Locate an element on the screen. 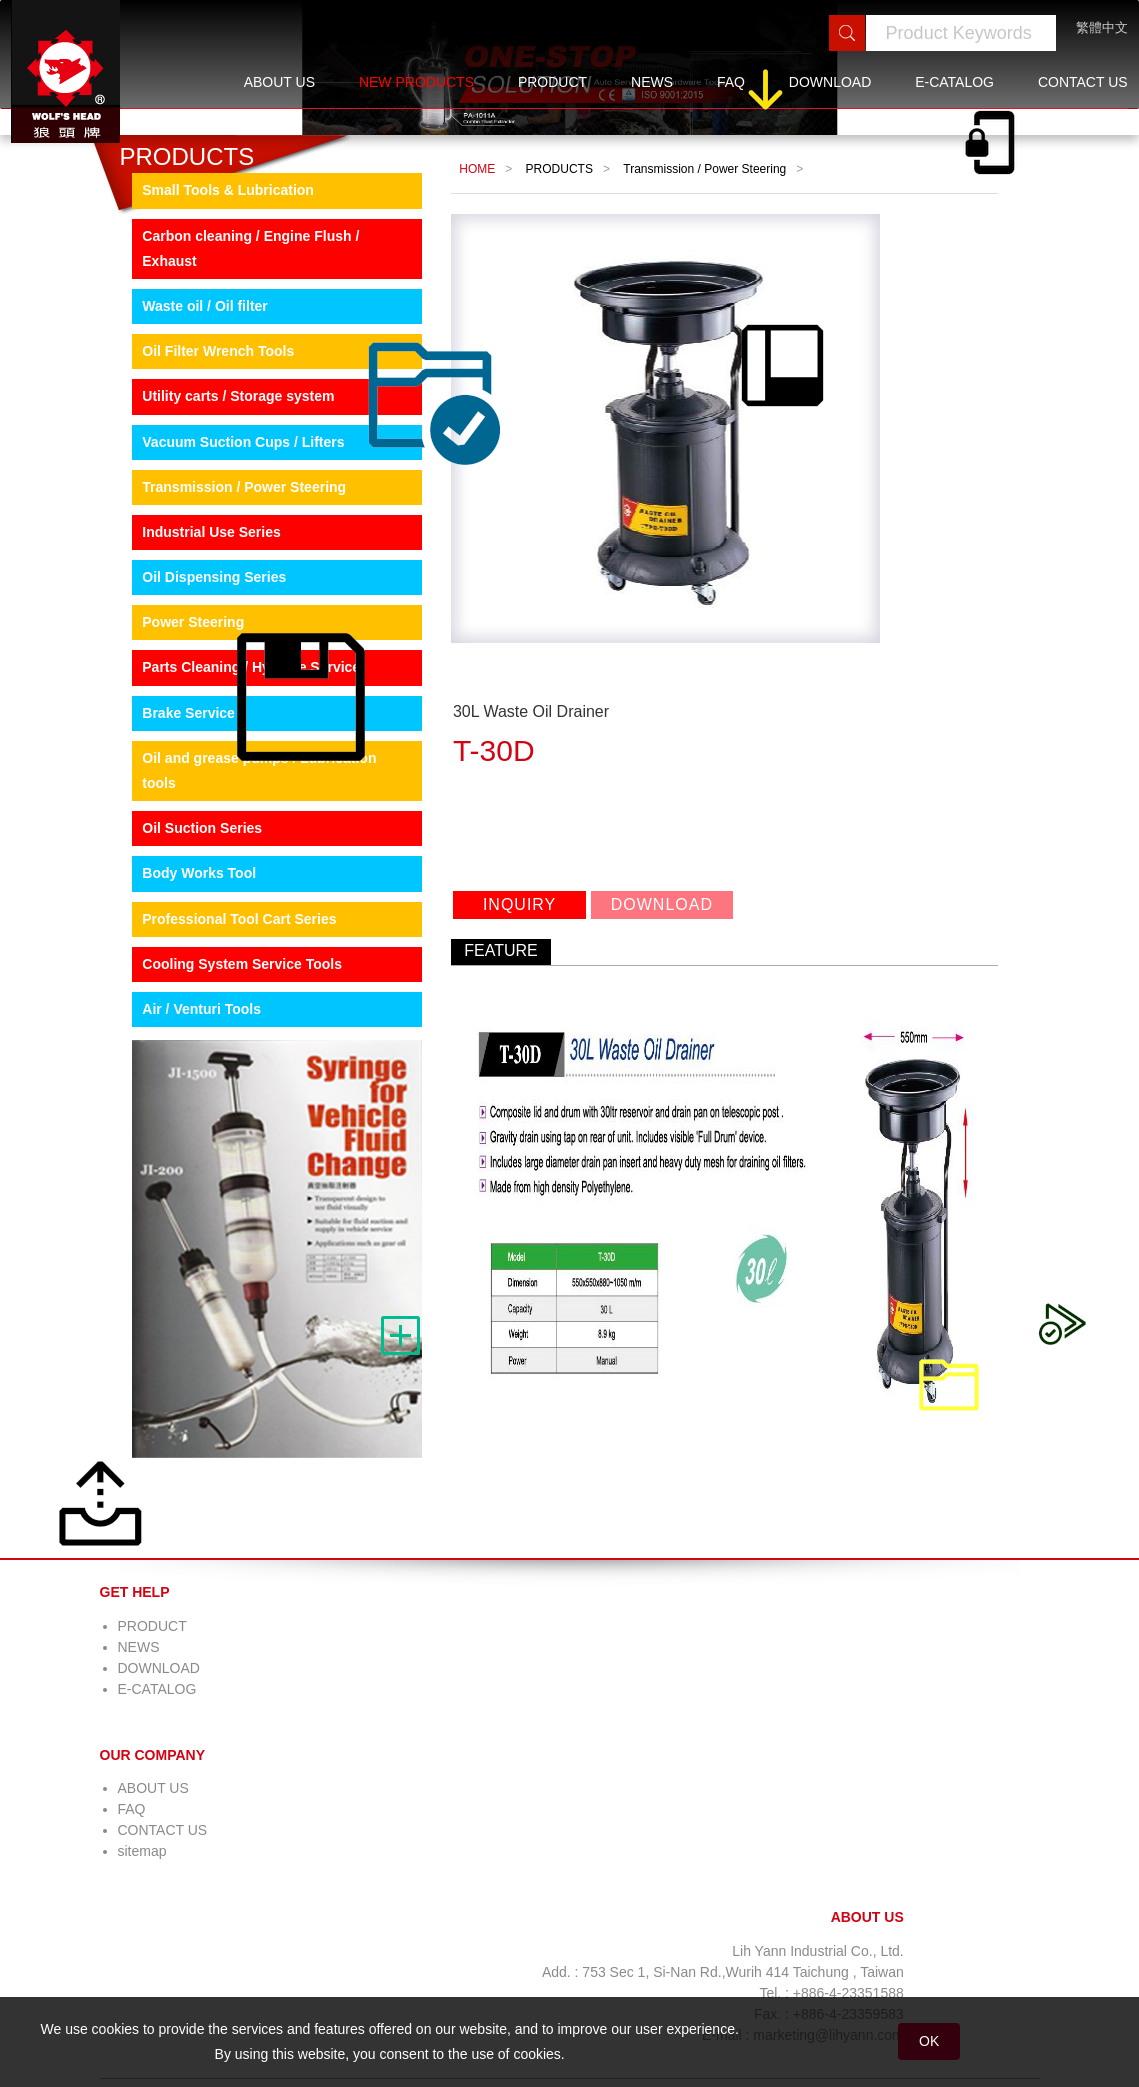 The width and height of the screenshot is (1139, 2087). run all tests with code coverage is located at coordinates (1063, 1322).